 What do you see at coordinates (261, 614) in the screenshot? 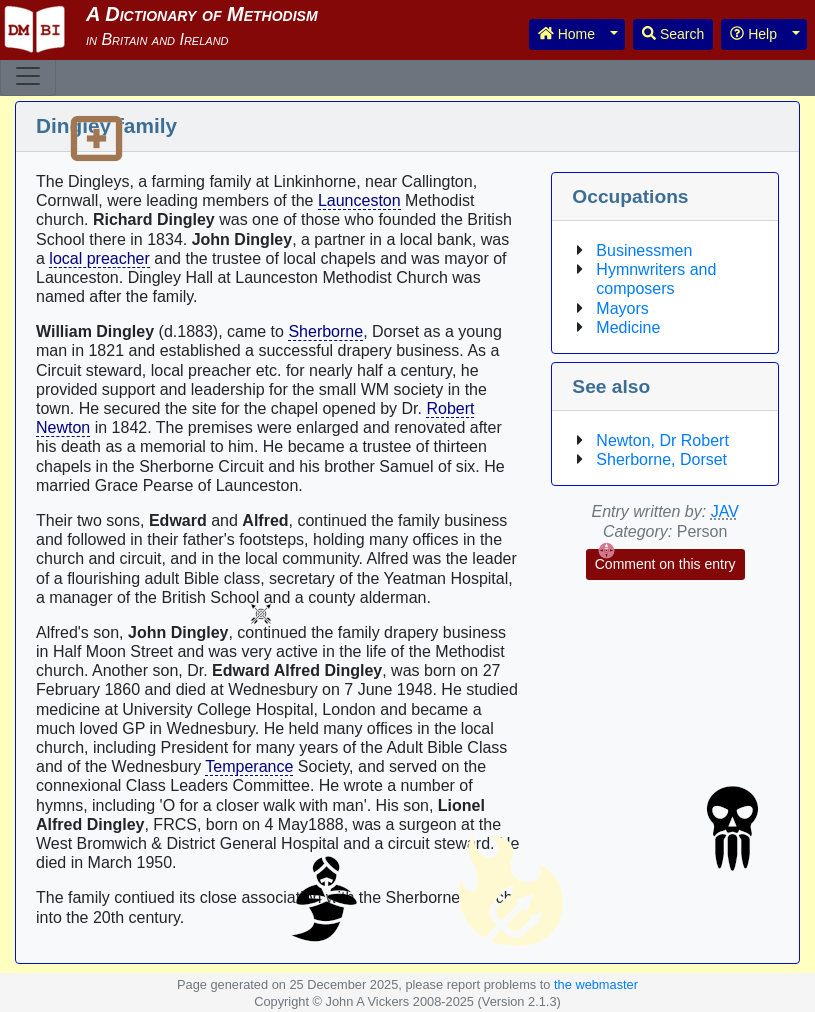
I see `view targeting or precision settings` at bounding box center [261, 614].